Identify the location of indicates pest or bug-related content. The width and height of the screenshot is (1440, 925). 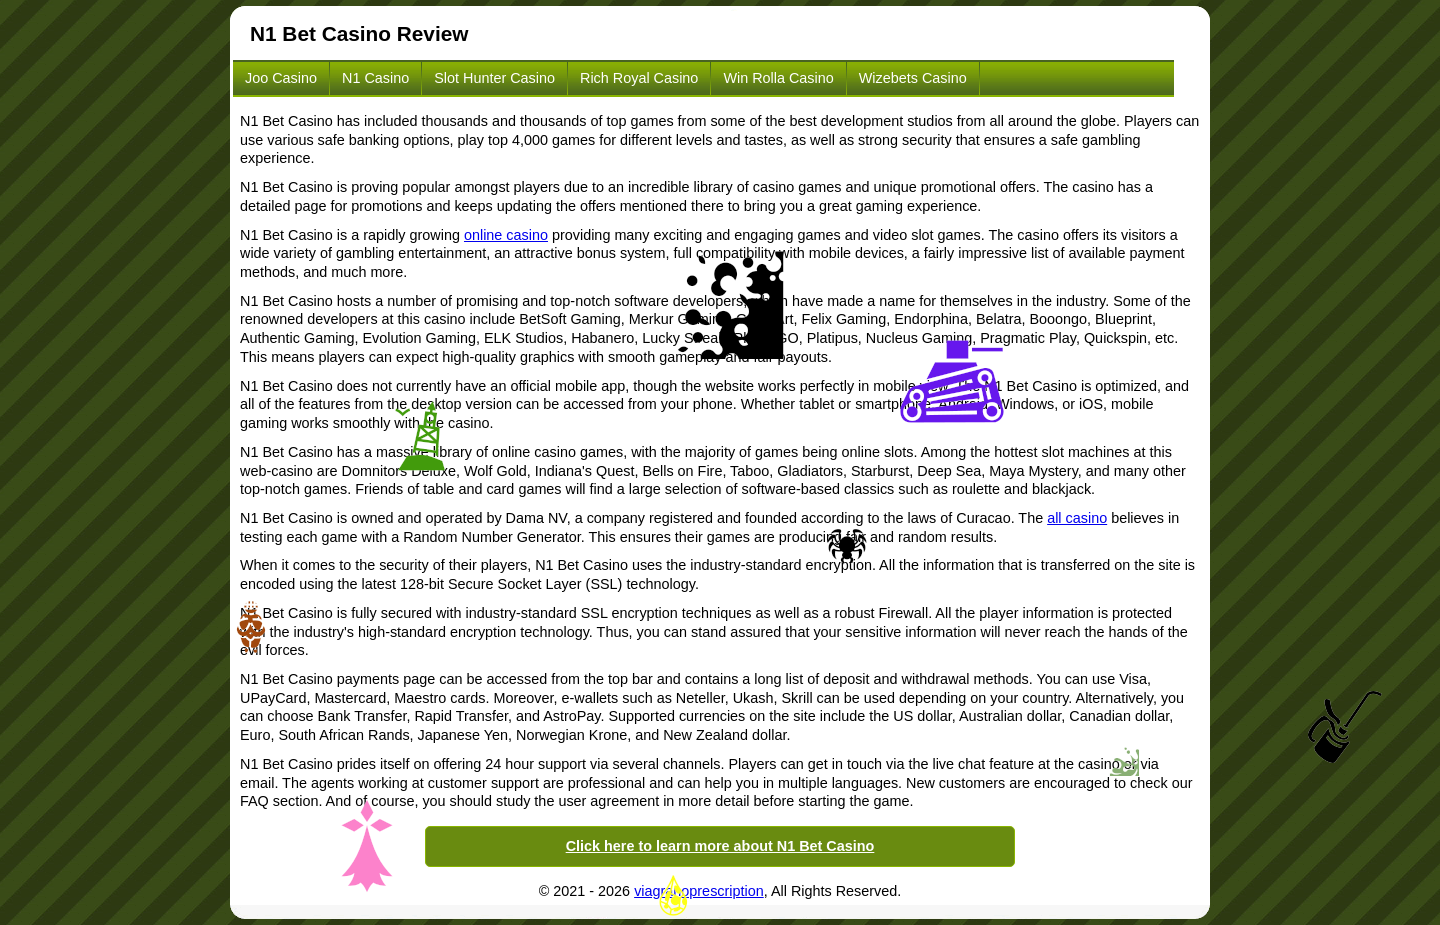
(847, 545).